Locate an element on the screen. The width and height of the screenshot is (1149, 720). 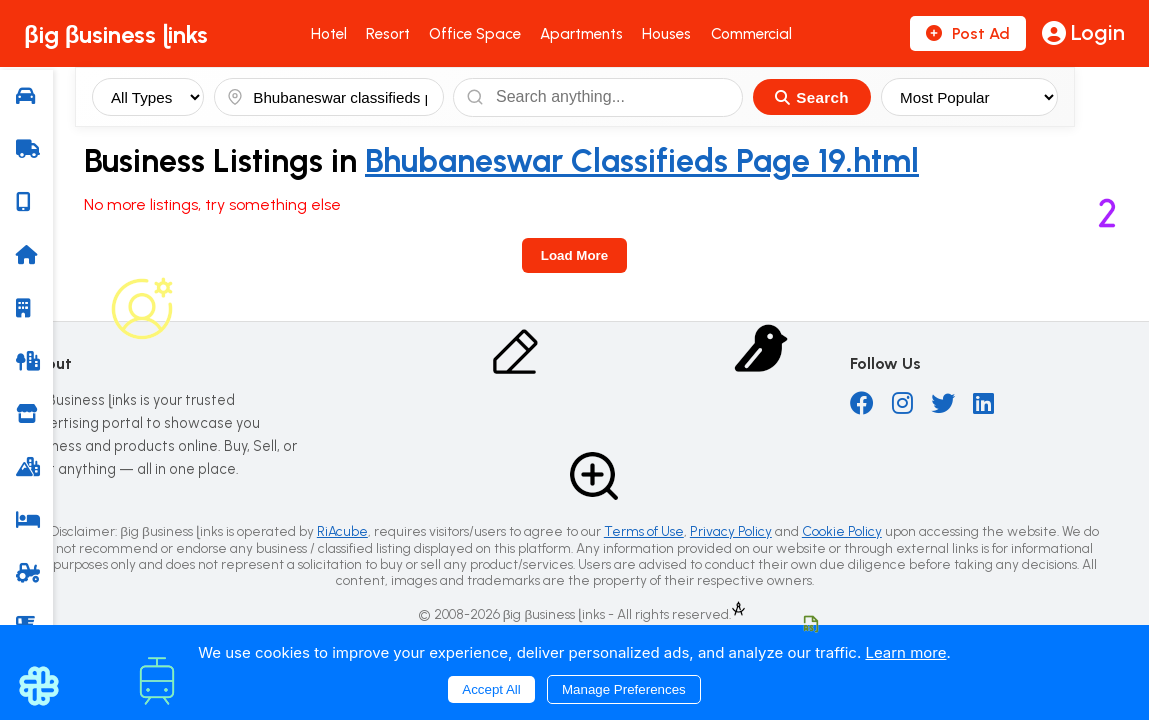
a Rust source code file is located at coordinates (811, 624).